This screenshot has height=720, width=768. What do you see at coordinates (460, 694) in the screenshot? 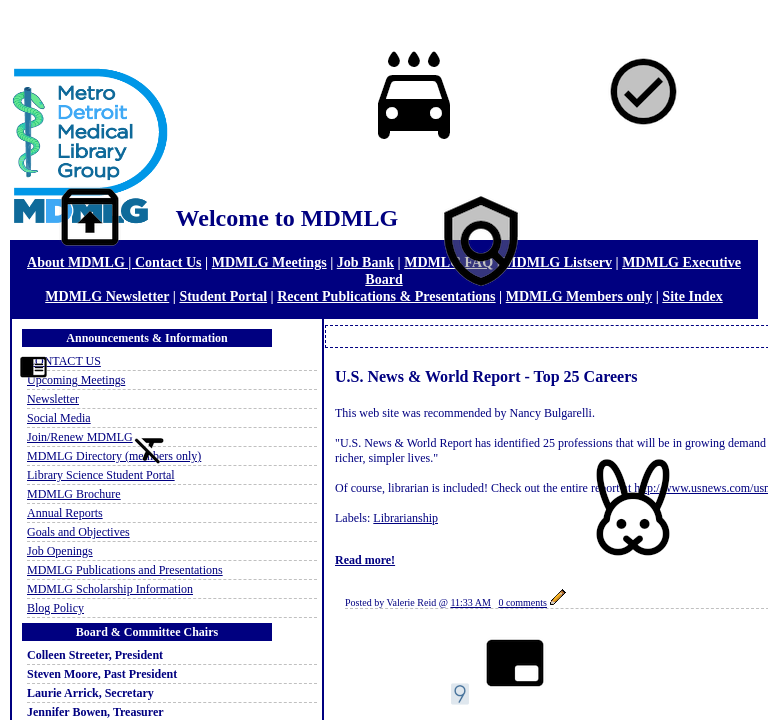
I see `indicates the number nine in a sequence or list` at bounding box center [460, 694].